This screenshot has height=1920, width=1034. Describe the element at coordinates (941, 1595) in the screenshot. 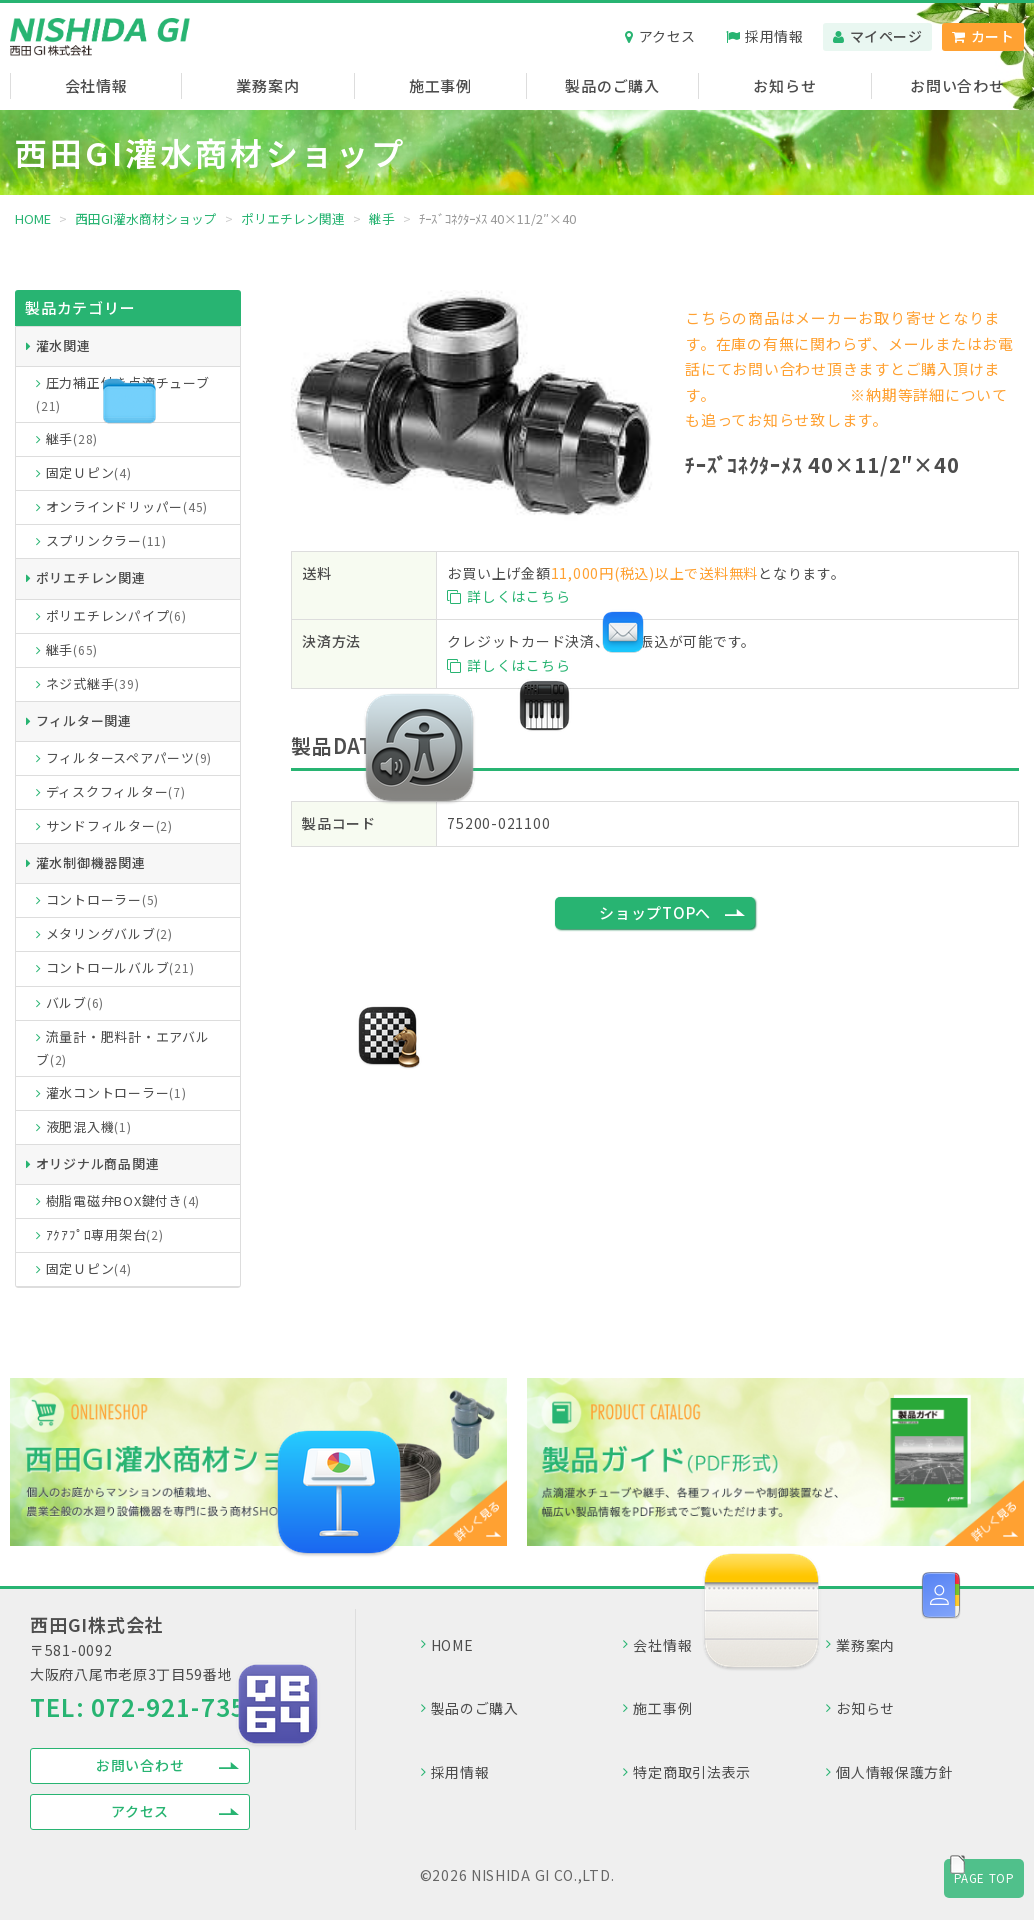

I see `open the contacts app` at that location.